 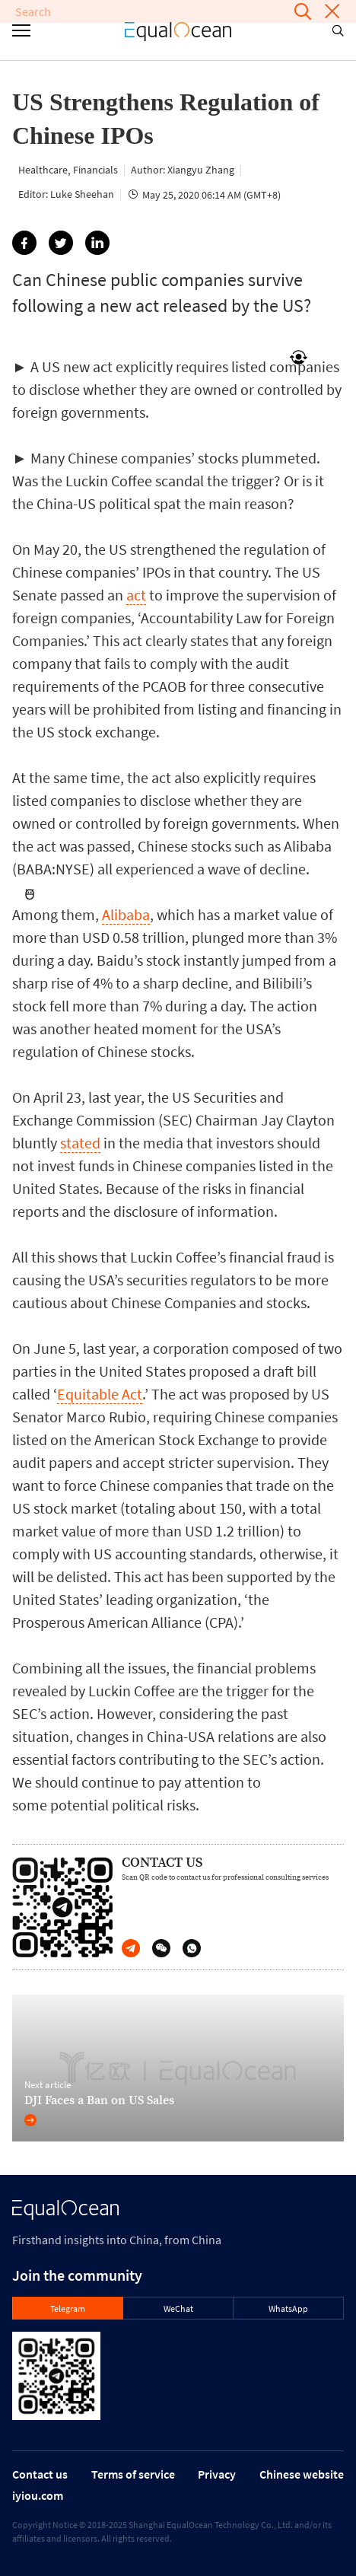 I want to click on android device or system settings, so click(x=30, y=894).